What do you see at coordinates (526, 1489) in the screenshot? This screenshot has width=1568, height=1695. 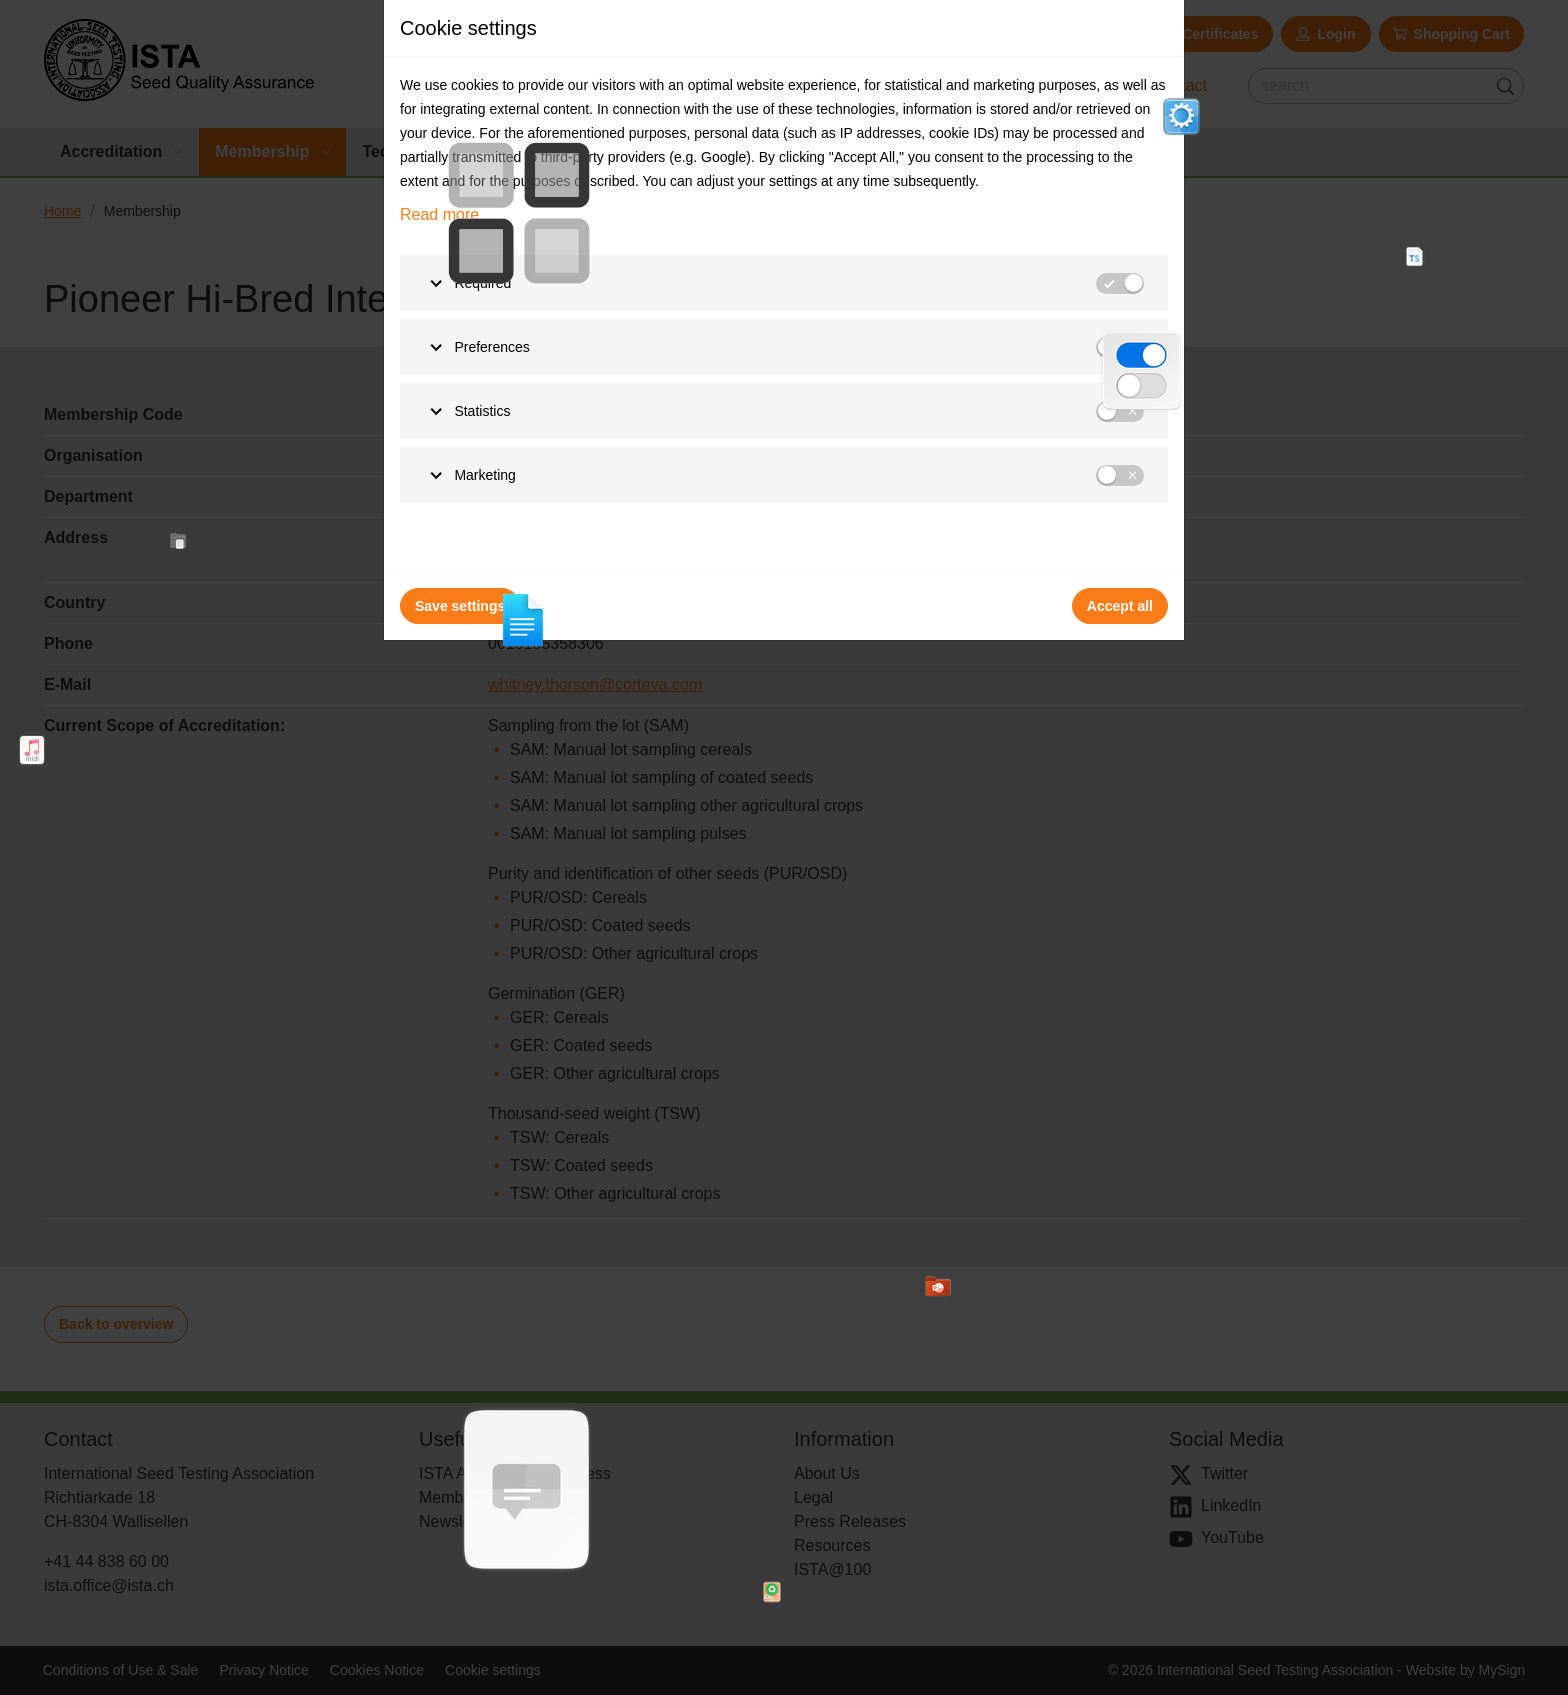 I see `a subrip subtitle file (.srt)` at bounding box center [526, 1489].